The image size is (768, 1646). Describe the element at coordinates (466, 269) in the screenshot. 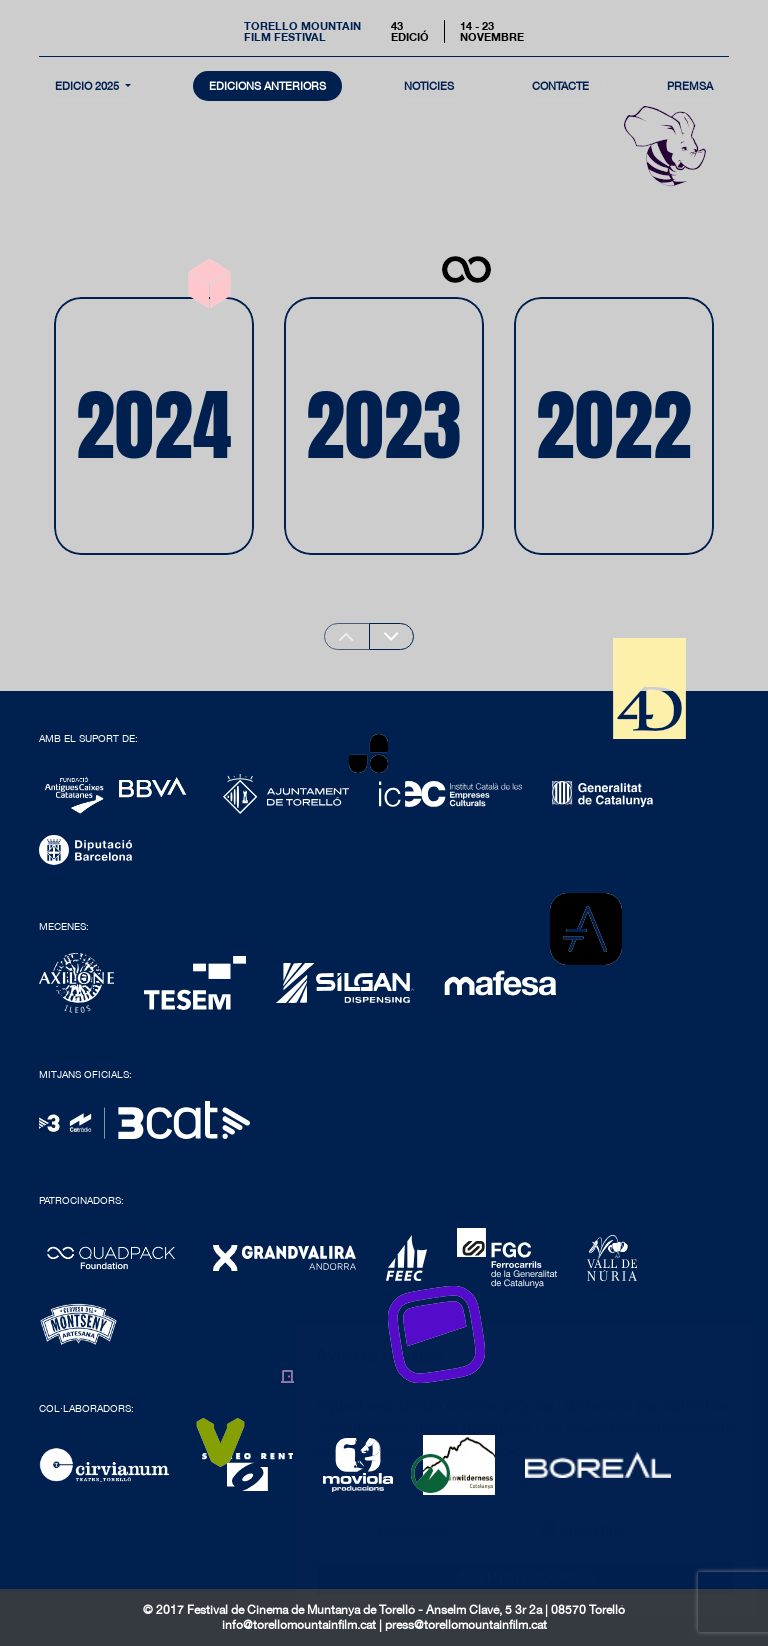

I see `Elegoo brand logo` at that location.